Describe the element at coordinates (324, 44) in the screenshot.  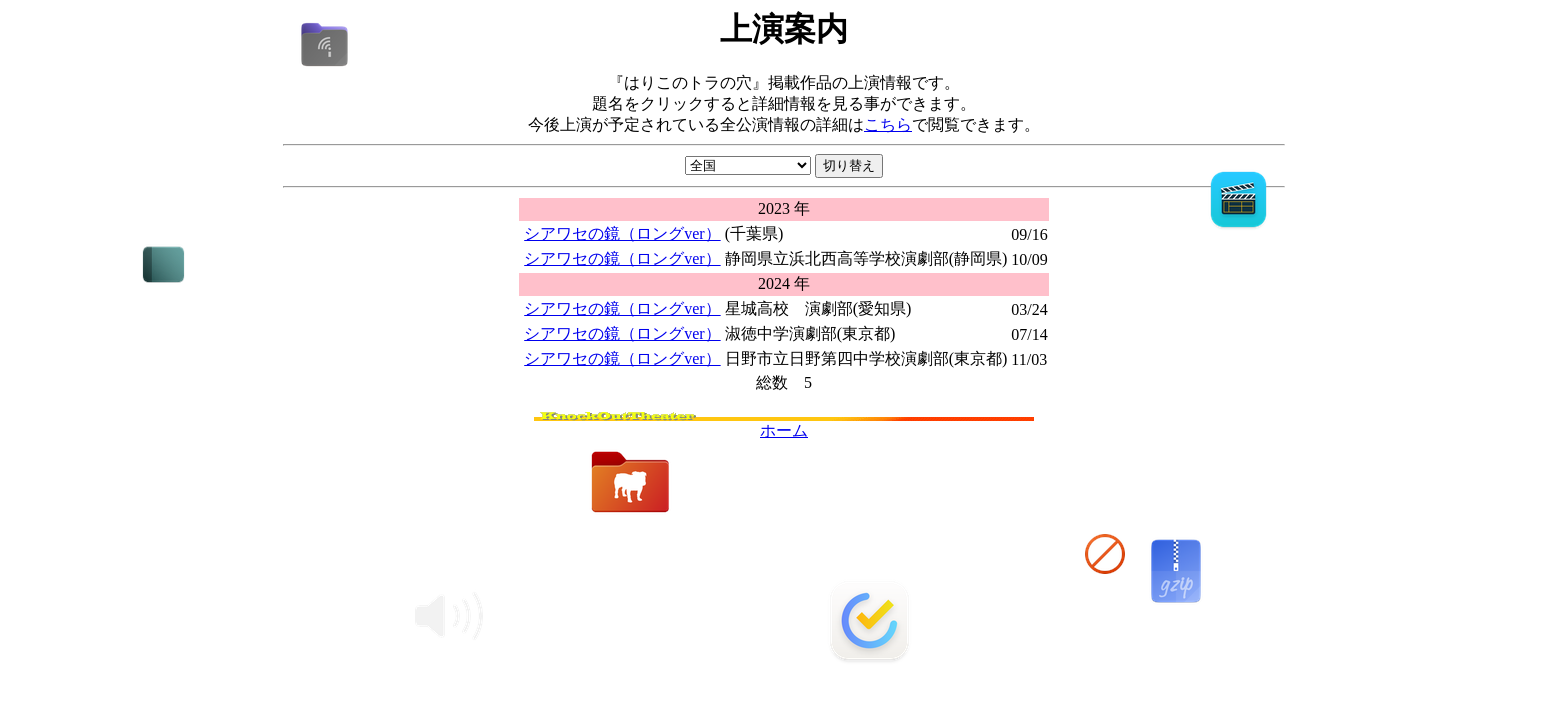
I see `open insync cloud sync folder` at that location.